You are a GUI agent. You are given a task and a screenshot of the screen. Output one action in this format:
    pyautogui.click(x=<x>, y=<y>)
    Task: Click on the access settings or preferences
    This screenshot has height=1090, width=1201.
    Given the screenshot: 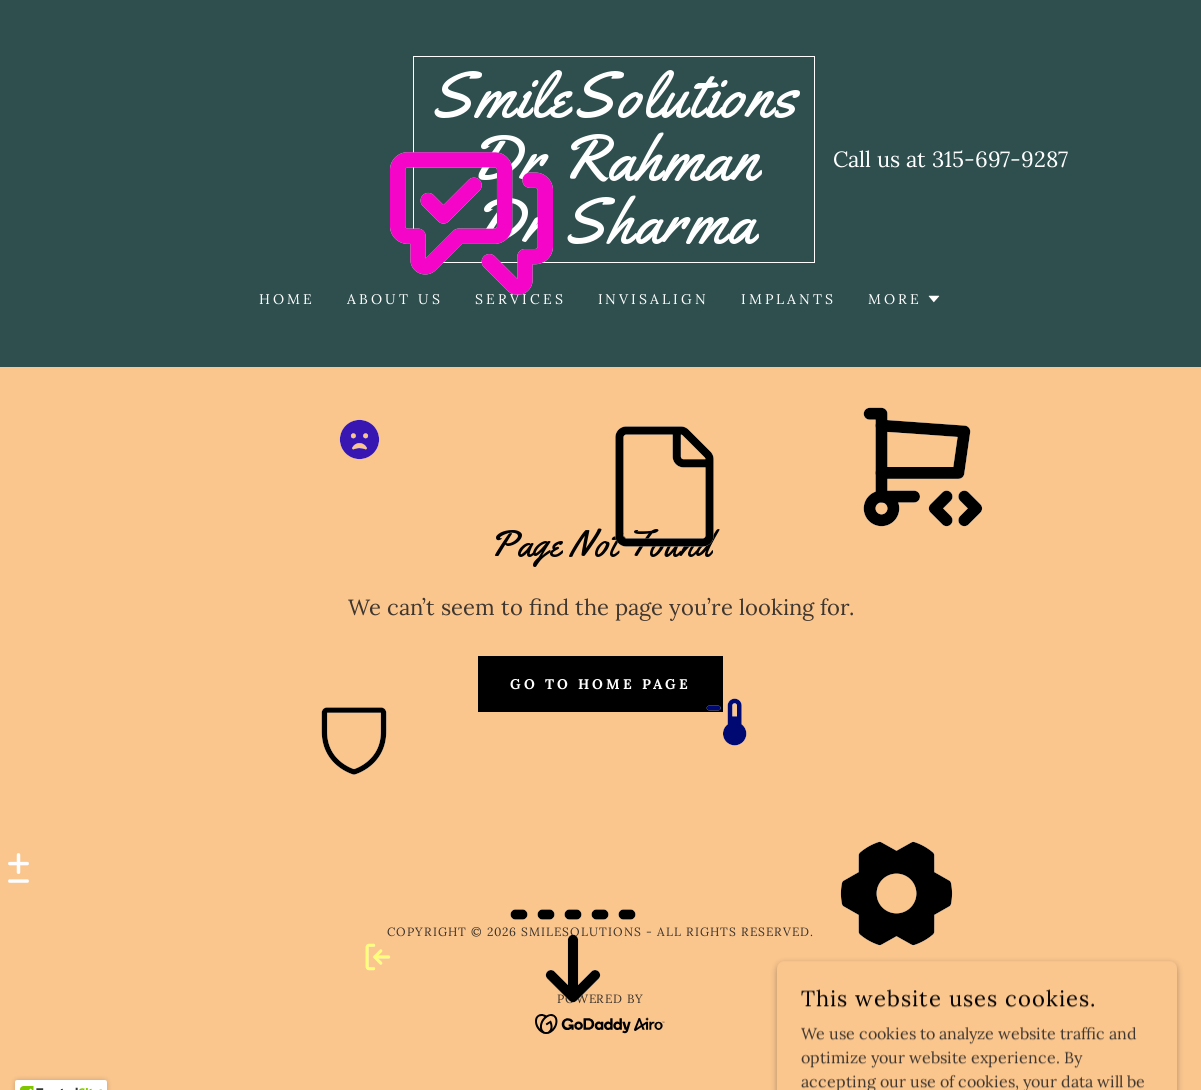 What is the action you would take?
    pyautogui.click(x=896, y=893)
    